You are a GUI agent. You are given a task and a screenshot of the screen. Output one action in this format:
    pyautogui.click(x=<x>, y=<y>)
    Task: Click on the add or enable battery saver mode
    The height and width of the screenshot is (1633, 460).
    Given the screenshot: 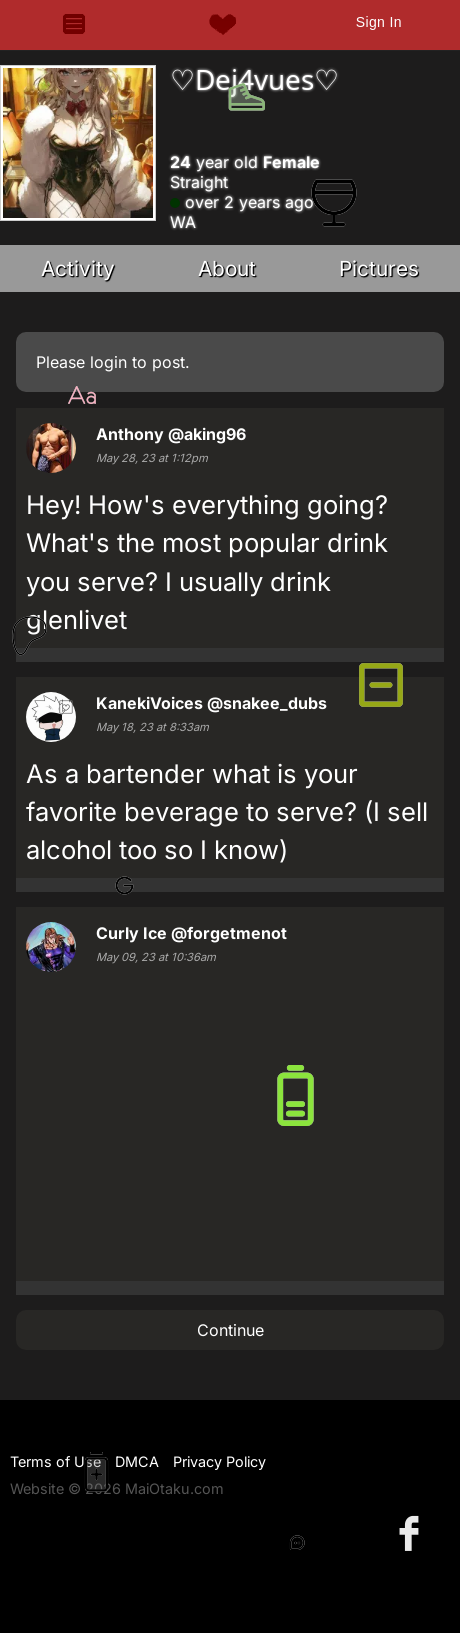 What is the action you would take?
    pyautogui.click(x=96, y=1472)
    